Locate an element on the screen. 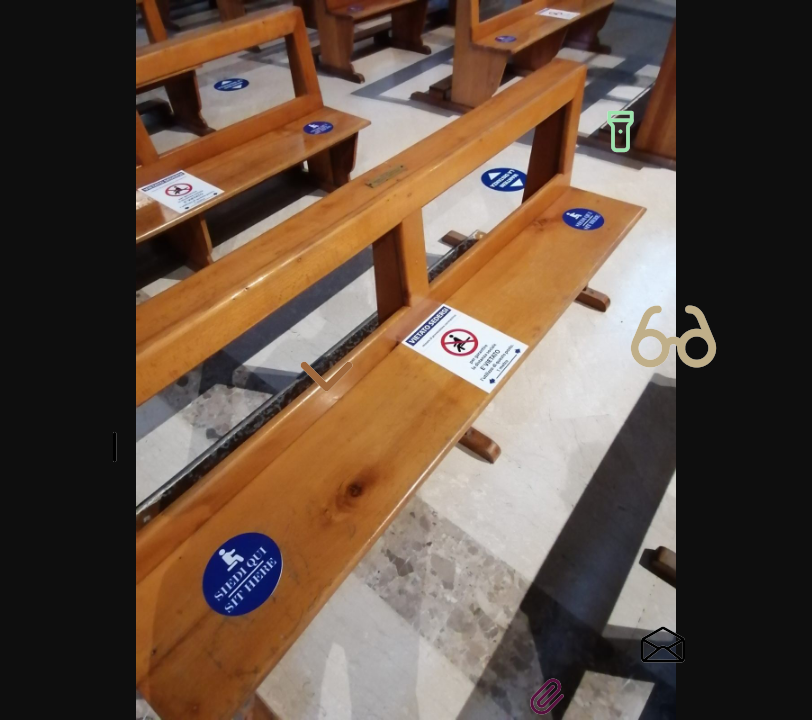 The width and height of the screenshot is (812, 720). indicates a count of one is located at coordinates (128, 447).